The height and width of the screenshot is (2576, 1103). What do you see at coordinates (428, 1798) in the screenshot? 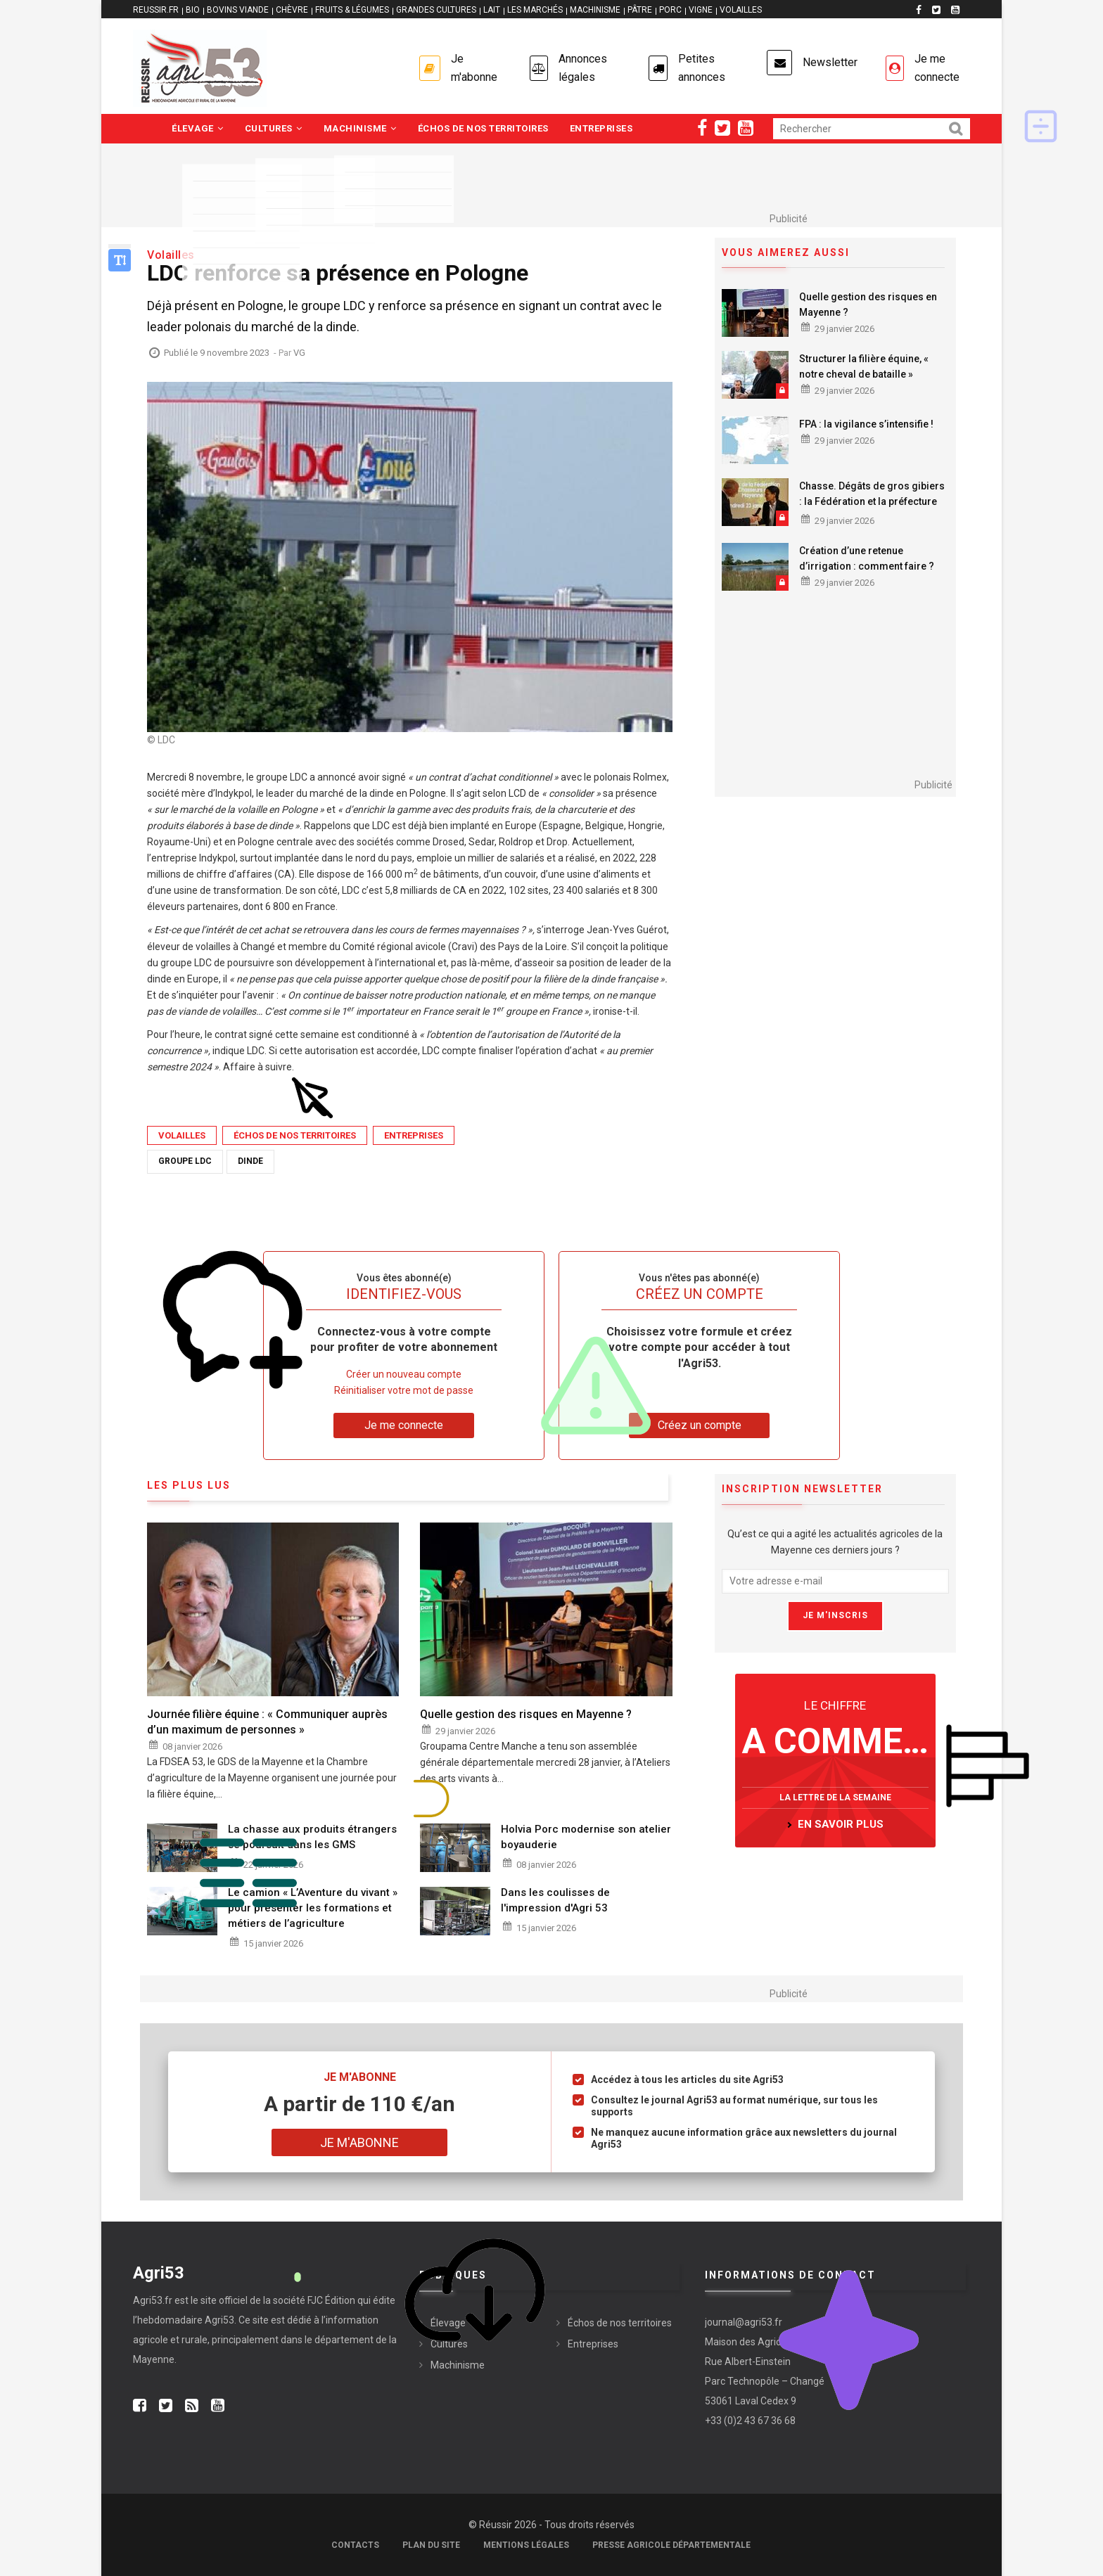
I see `indicates a proper superset relationship in mathematical notation` at bounding box center [428, 1798].